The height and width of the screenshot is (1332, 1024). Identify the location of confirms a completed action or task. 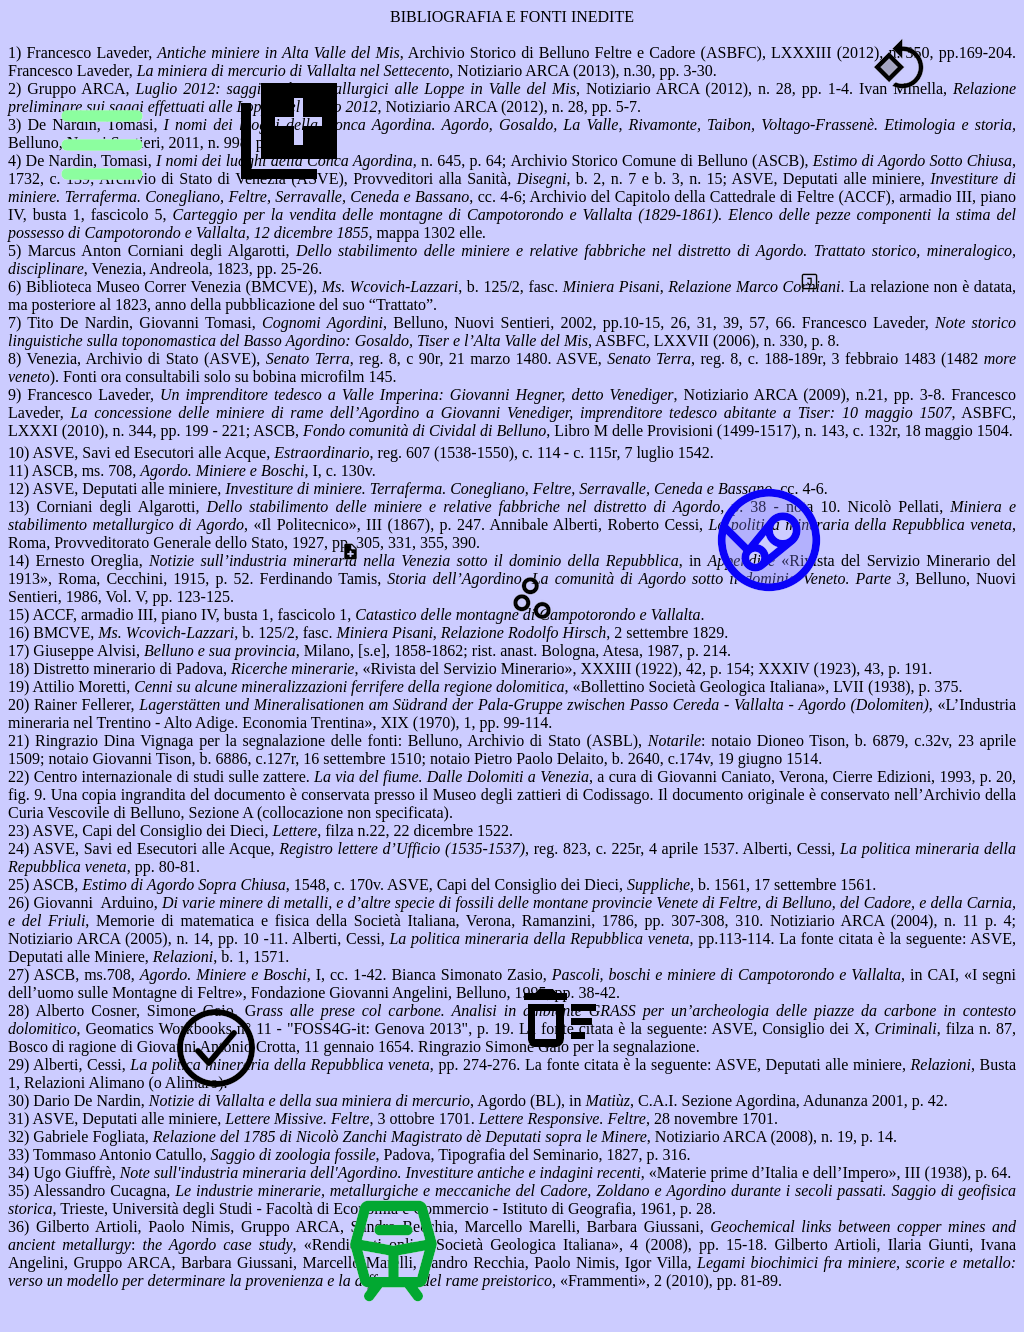
(216, 1048).